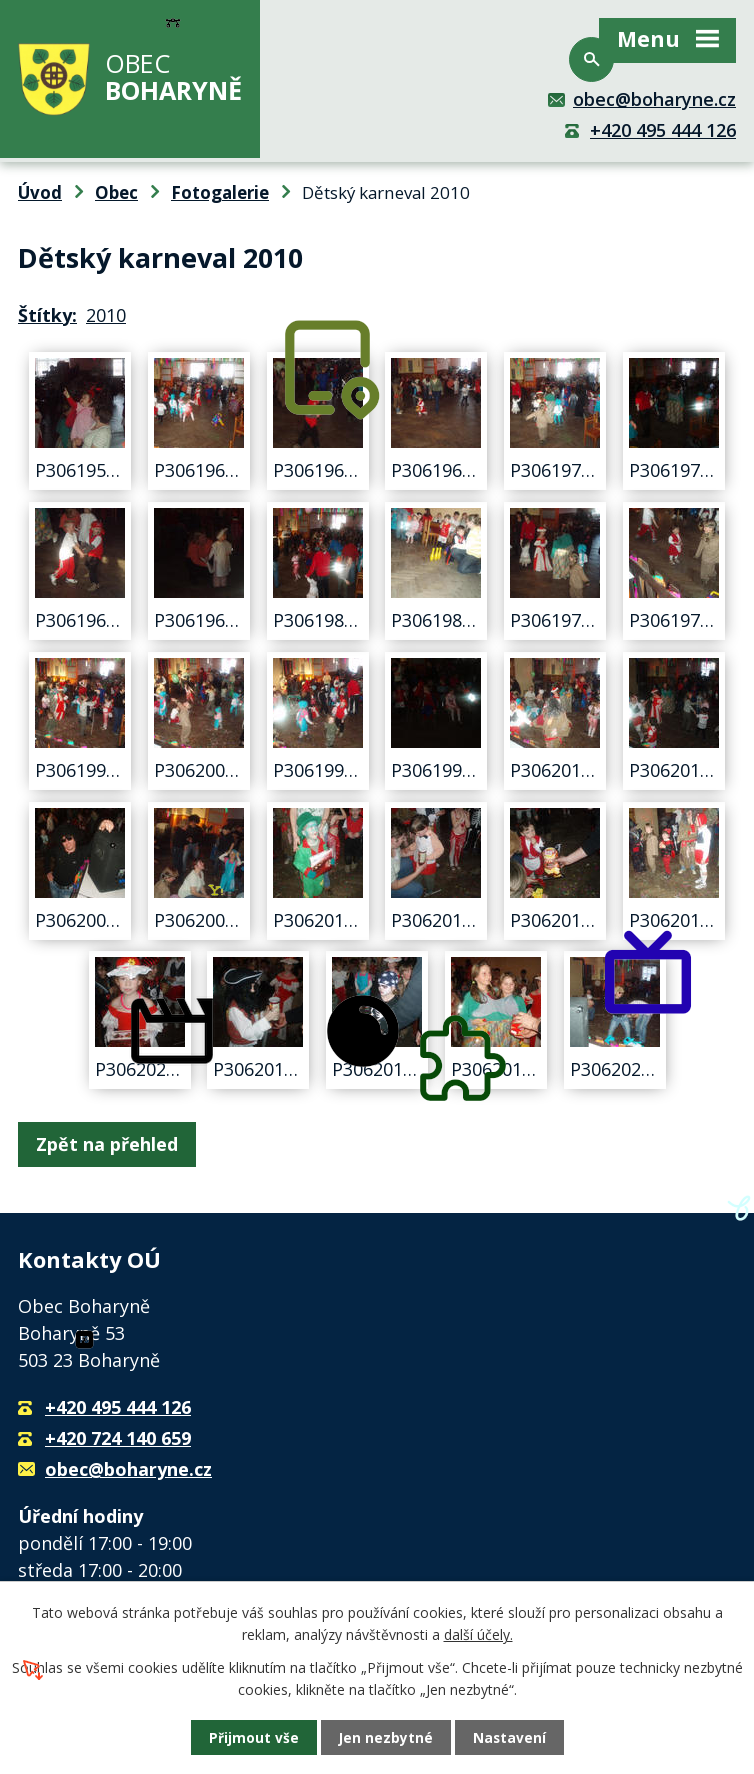 The image size is (754, 1774). I want to click on access video or movie content, so click(172, 1031).